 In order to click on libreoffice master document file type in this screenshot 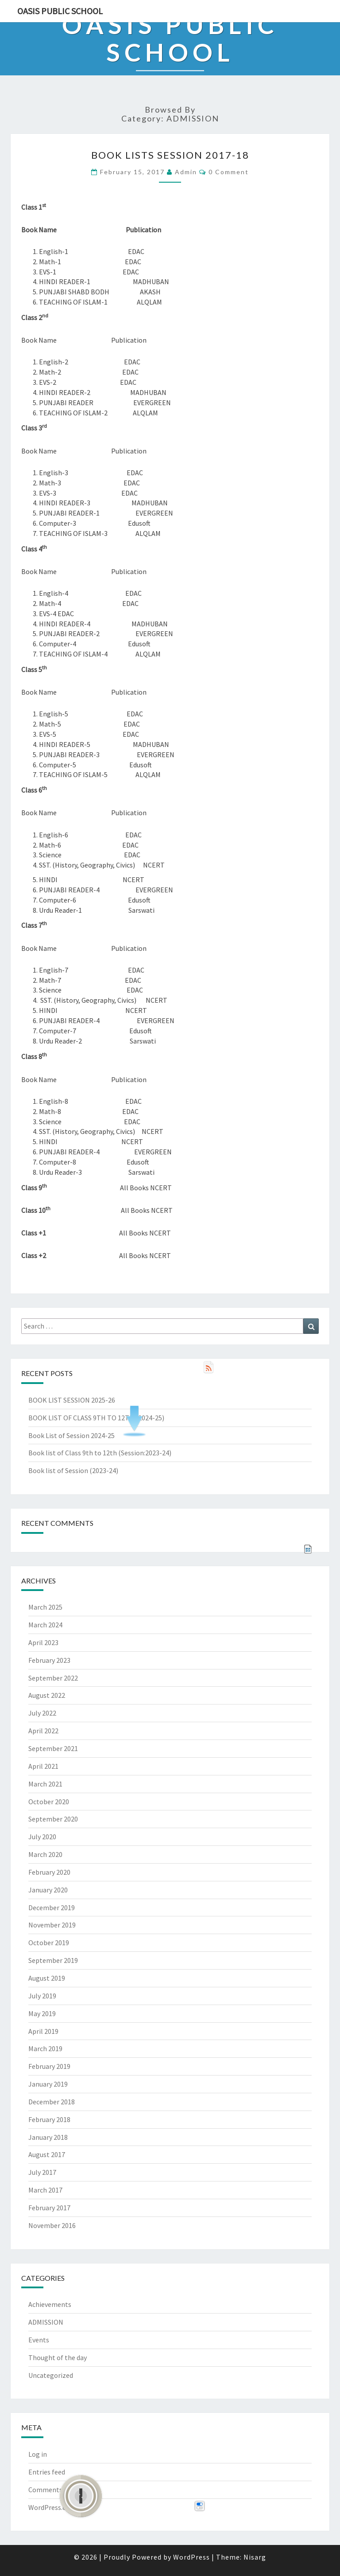, I will do `click(308, 1549)`.